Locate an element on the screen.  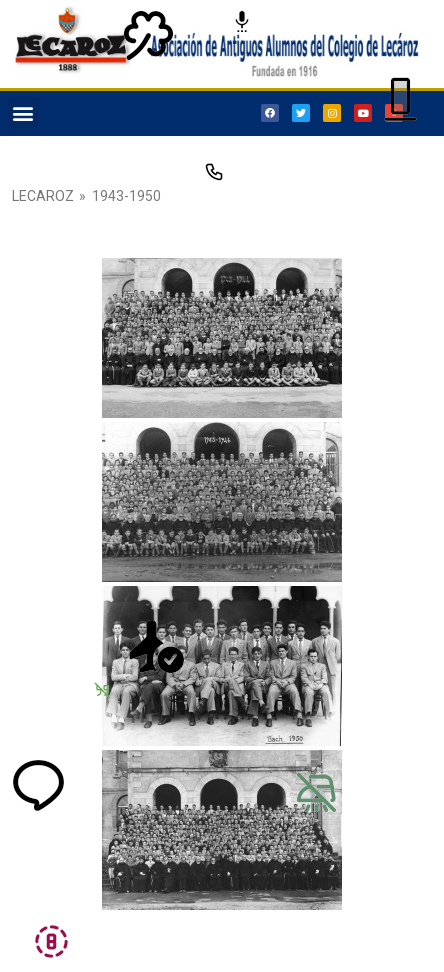
disable quotation formatting is located at coordinates (102, 690).